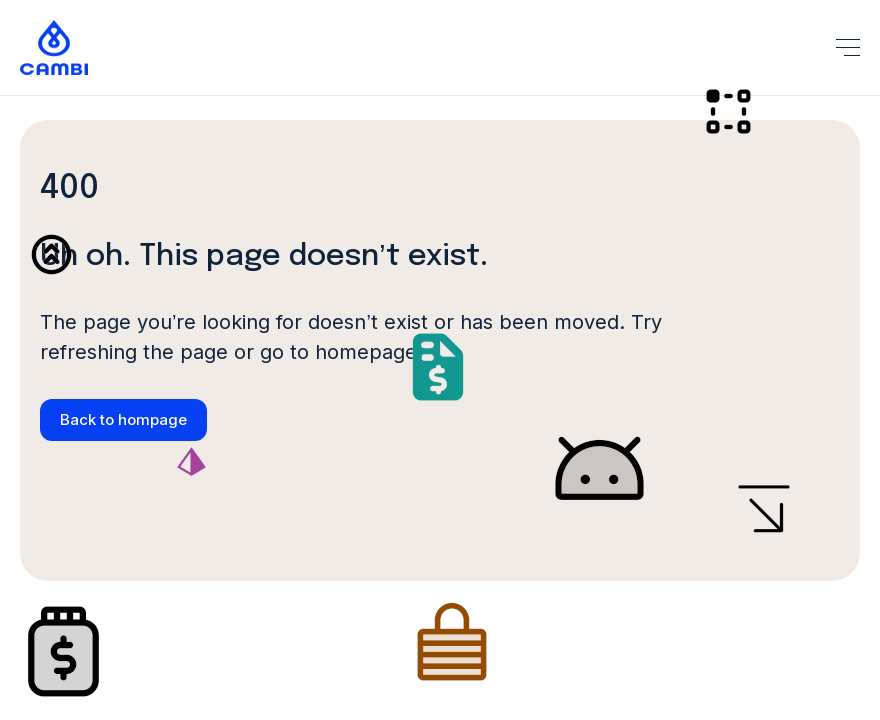 The image size is (880, 720). I want to click on scroll to top of page, so click(51, 254).